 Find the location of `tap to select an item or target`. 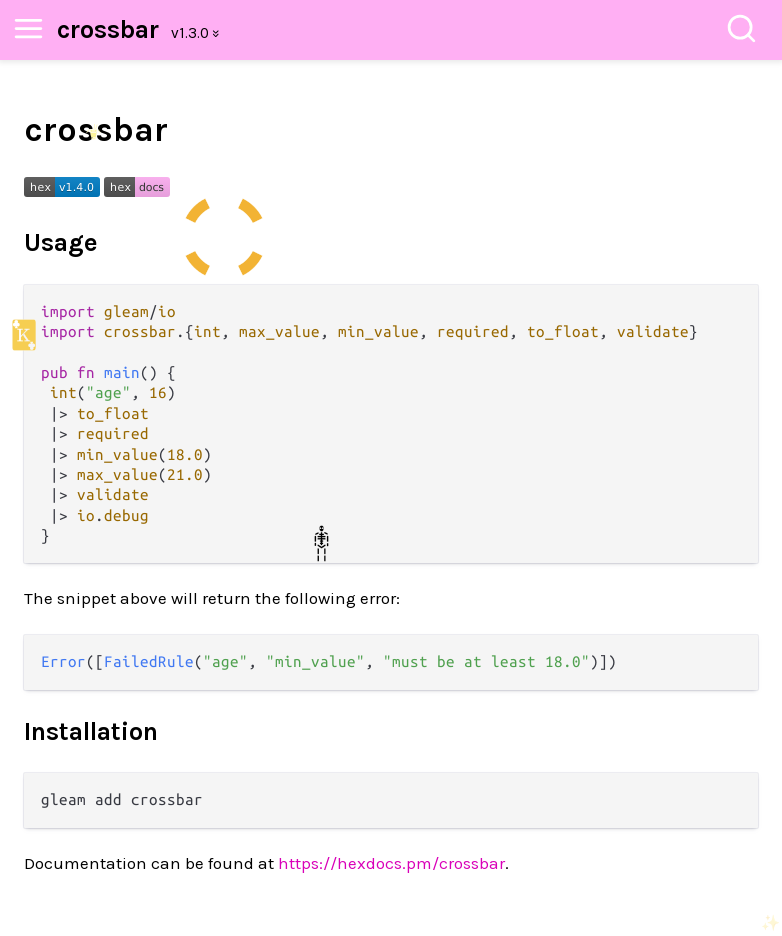

tap to select an item or target is located at coordinates (224, 237).